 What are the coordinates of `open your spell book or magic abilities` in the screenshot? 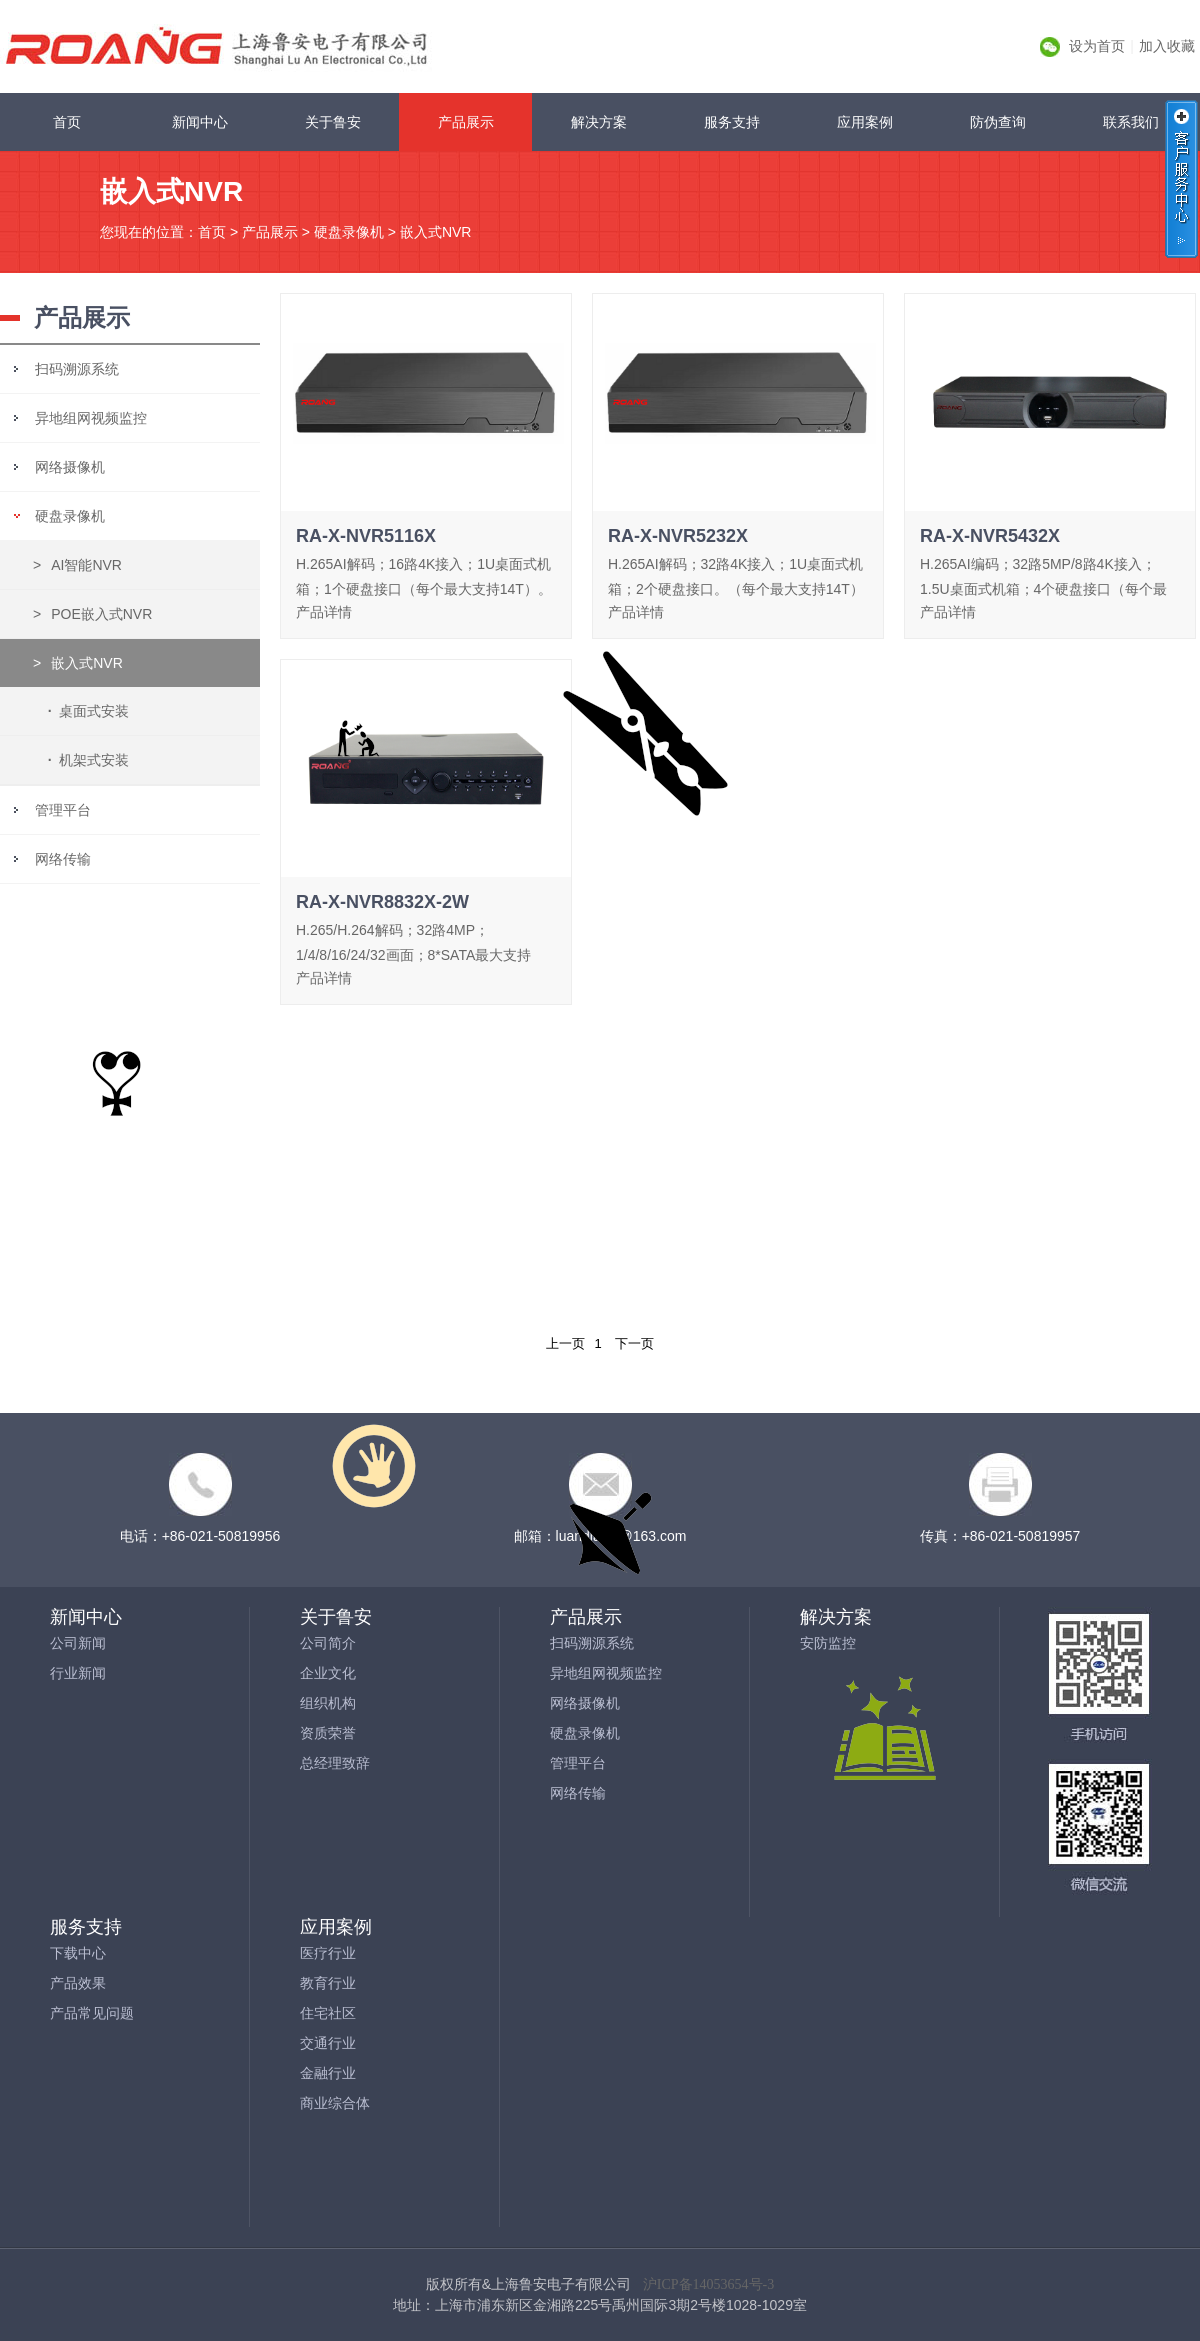 It's located at (885, 1728).